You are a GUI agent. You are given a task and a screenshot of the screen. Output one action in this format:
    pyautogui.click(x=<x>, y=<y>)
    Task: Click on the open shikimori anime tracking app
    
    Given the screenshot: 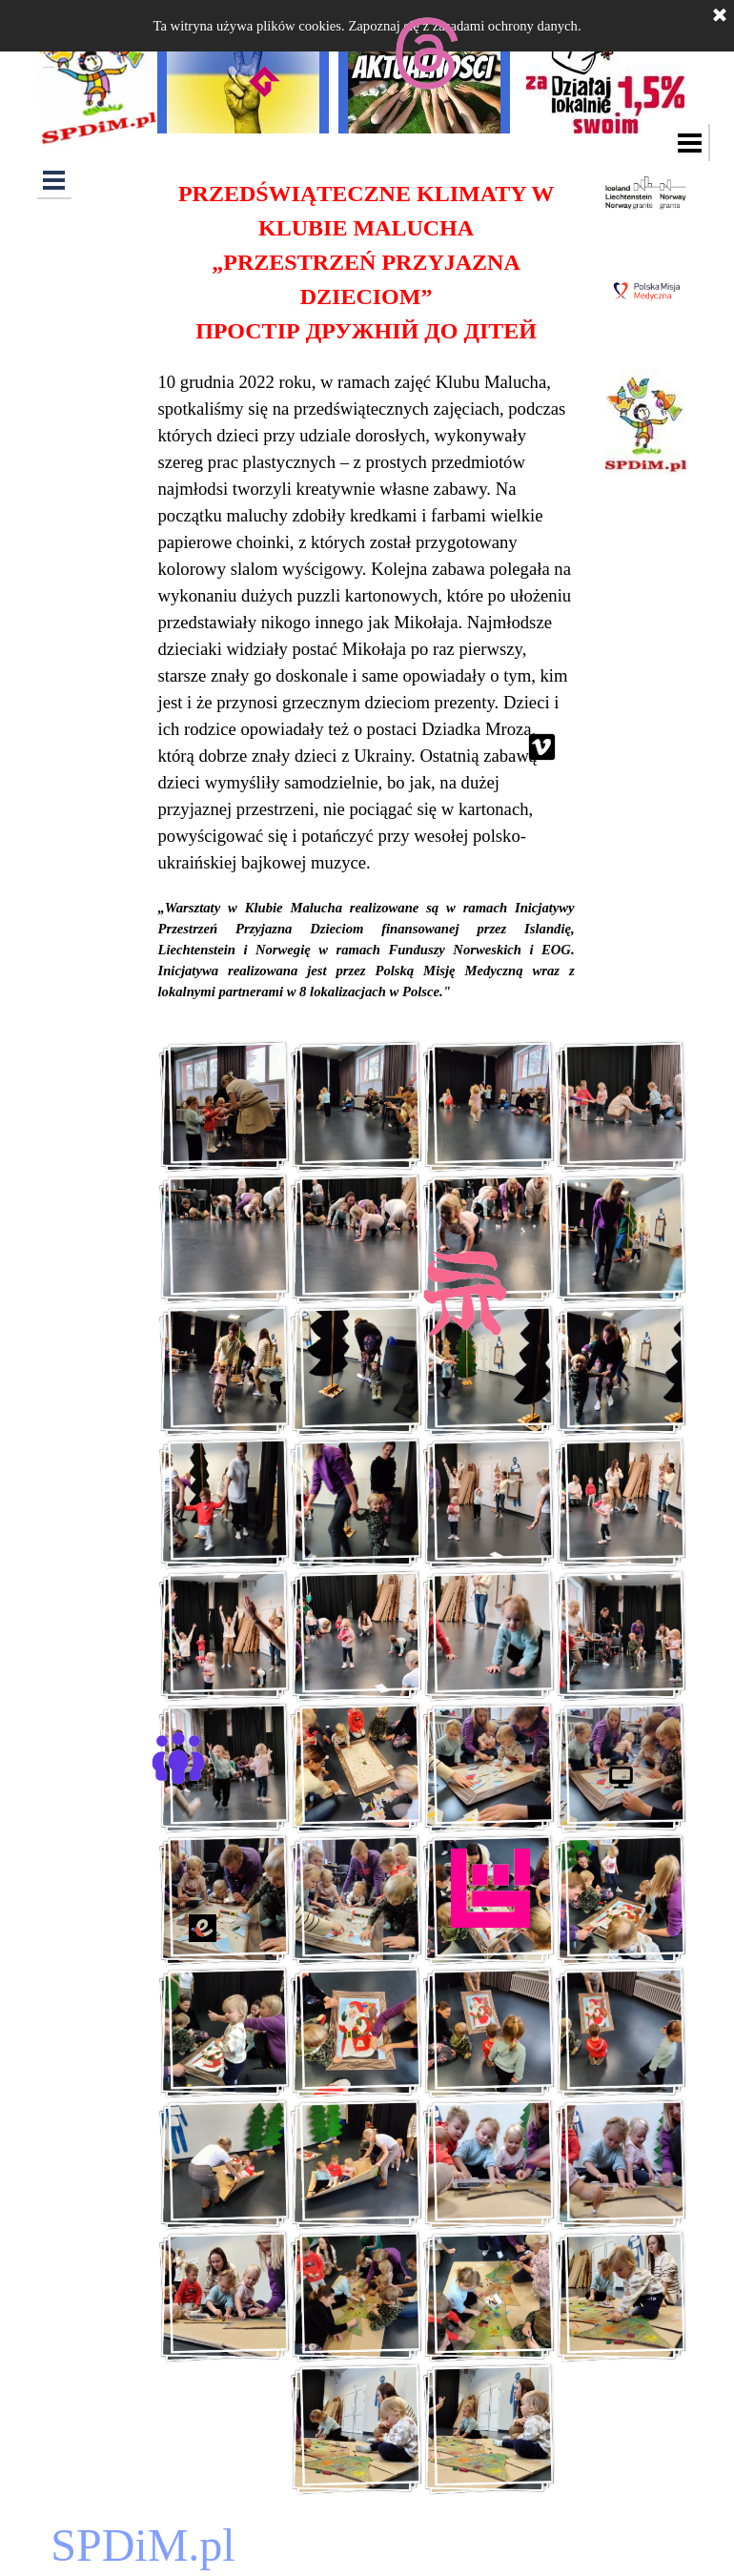 What is the action you would take?
    pyautogui.click(x=465, y=1293)
    